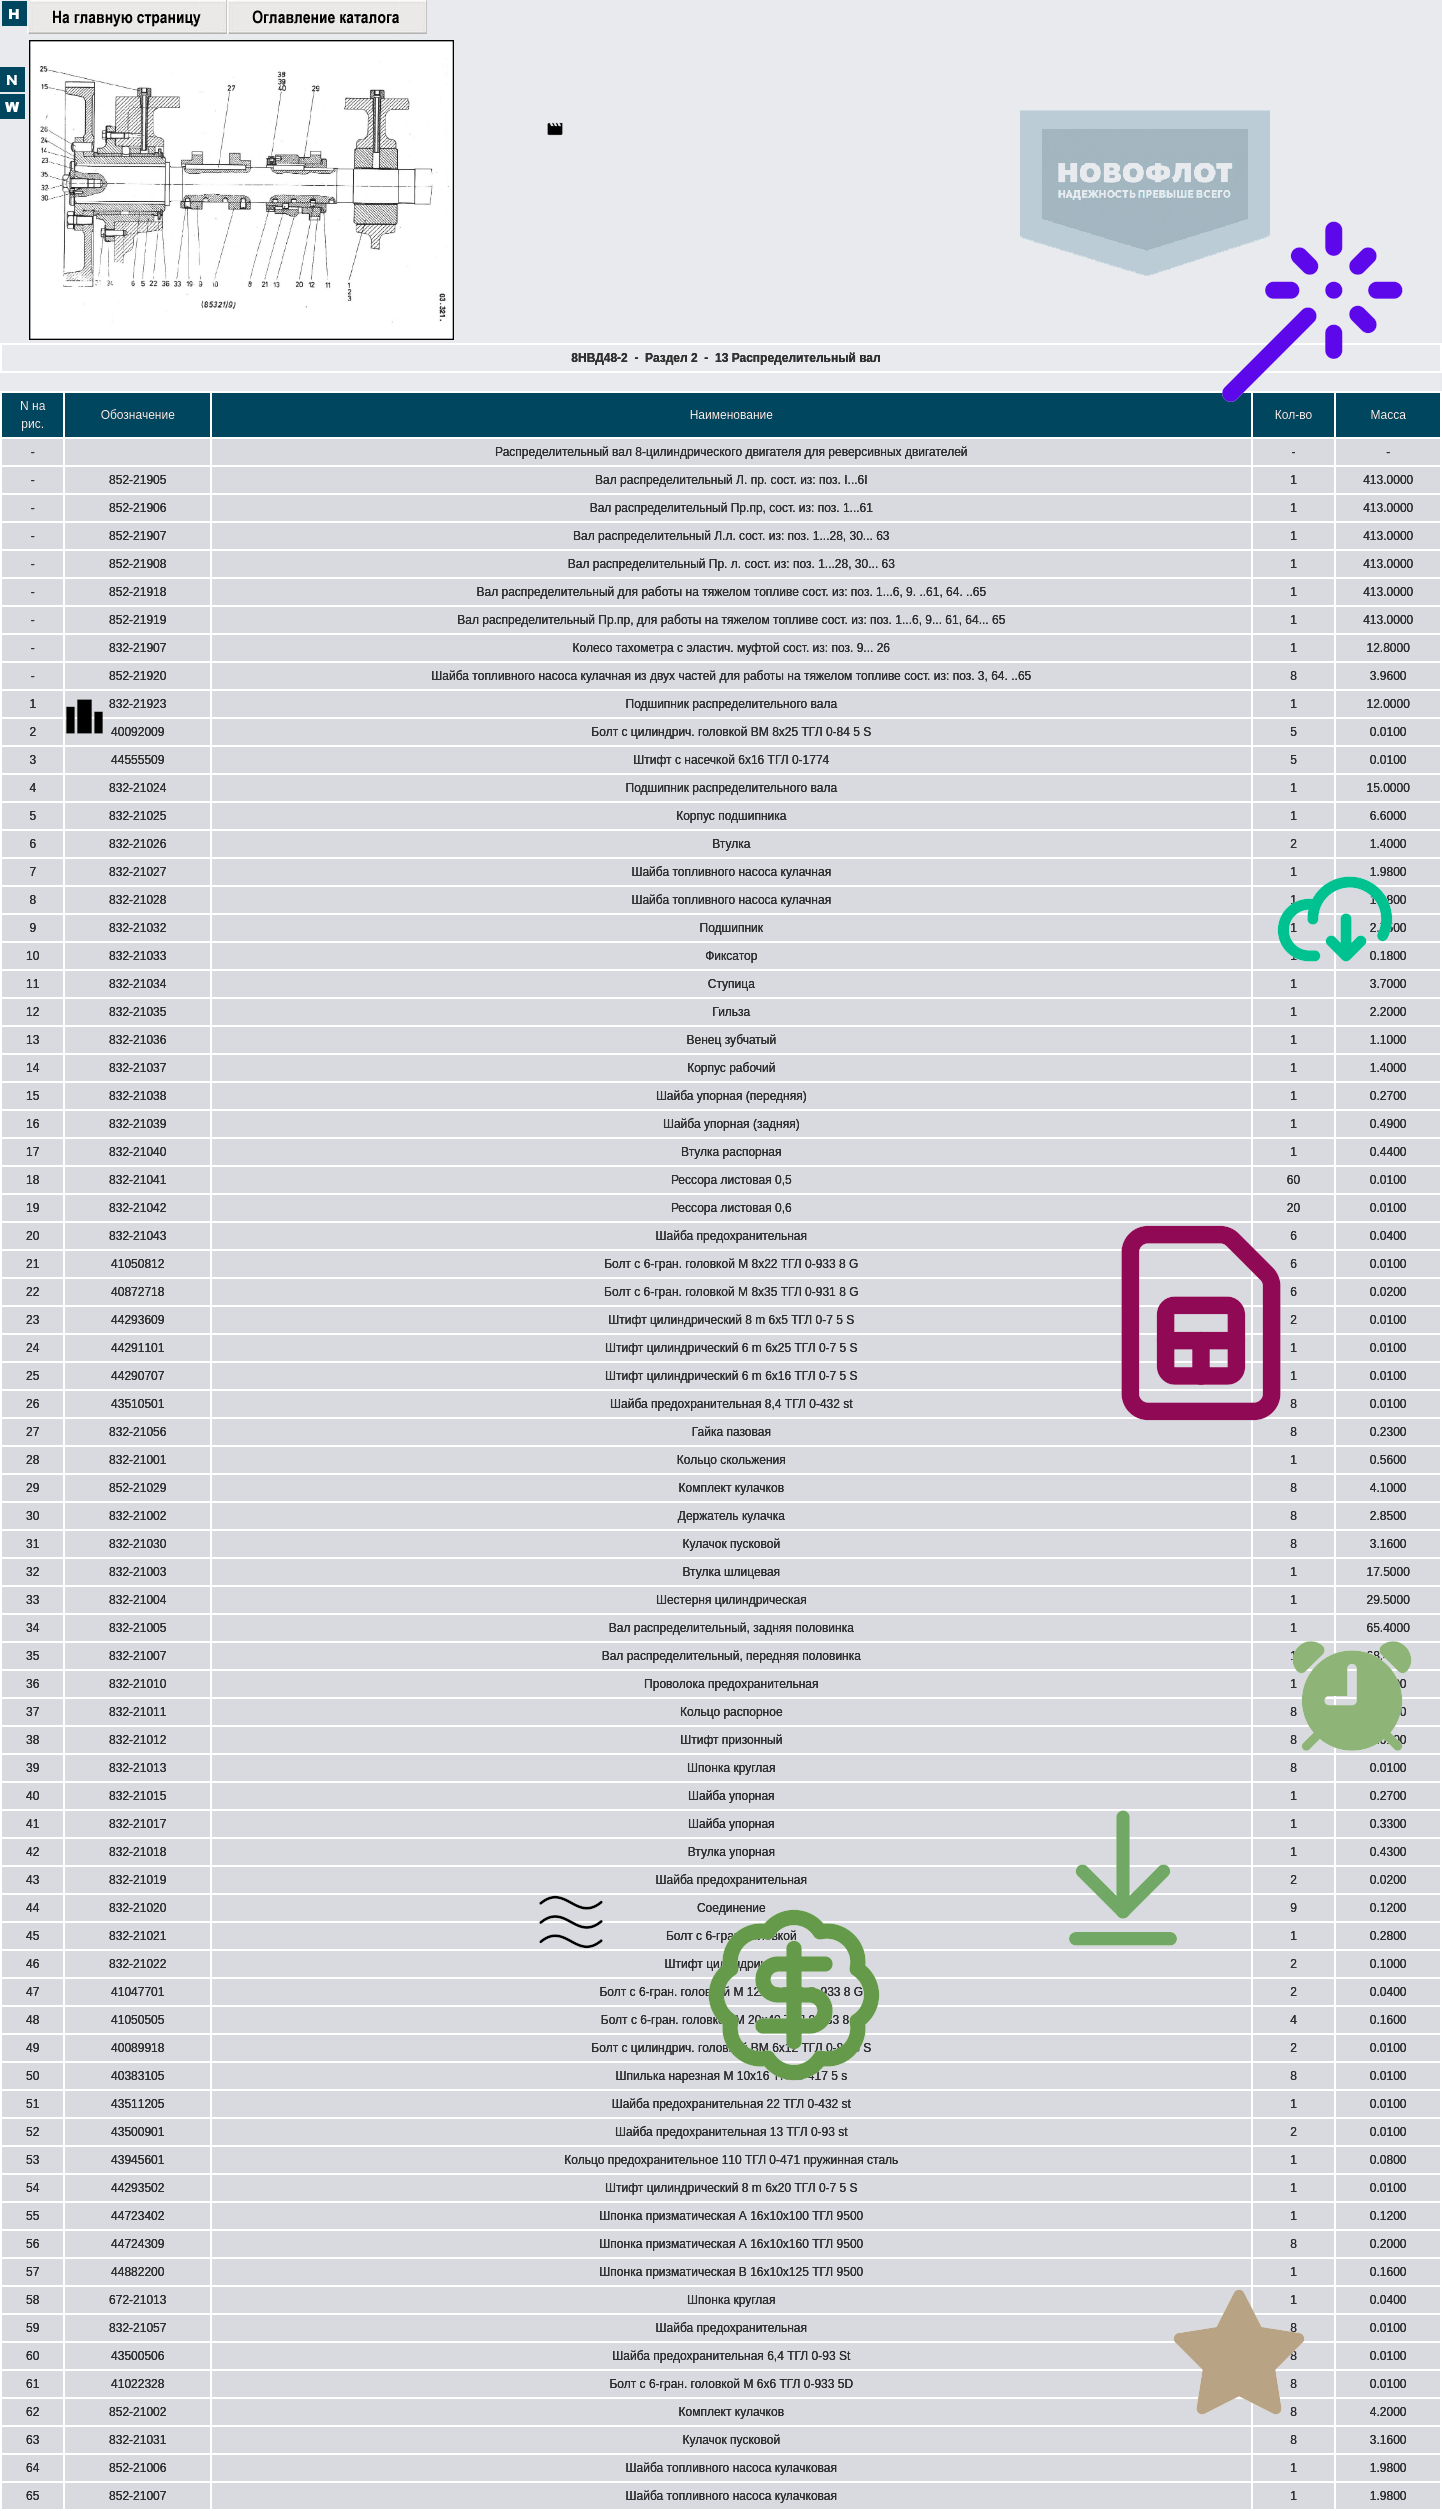  Describe the element at coordinates (555, 129) in the screenshot. I see `create a new video or movie project` at that location.